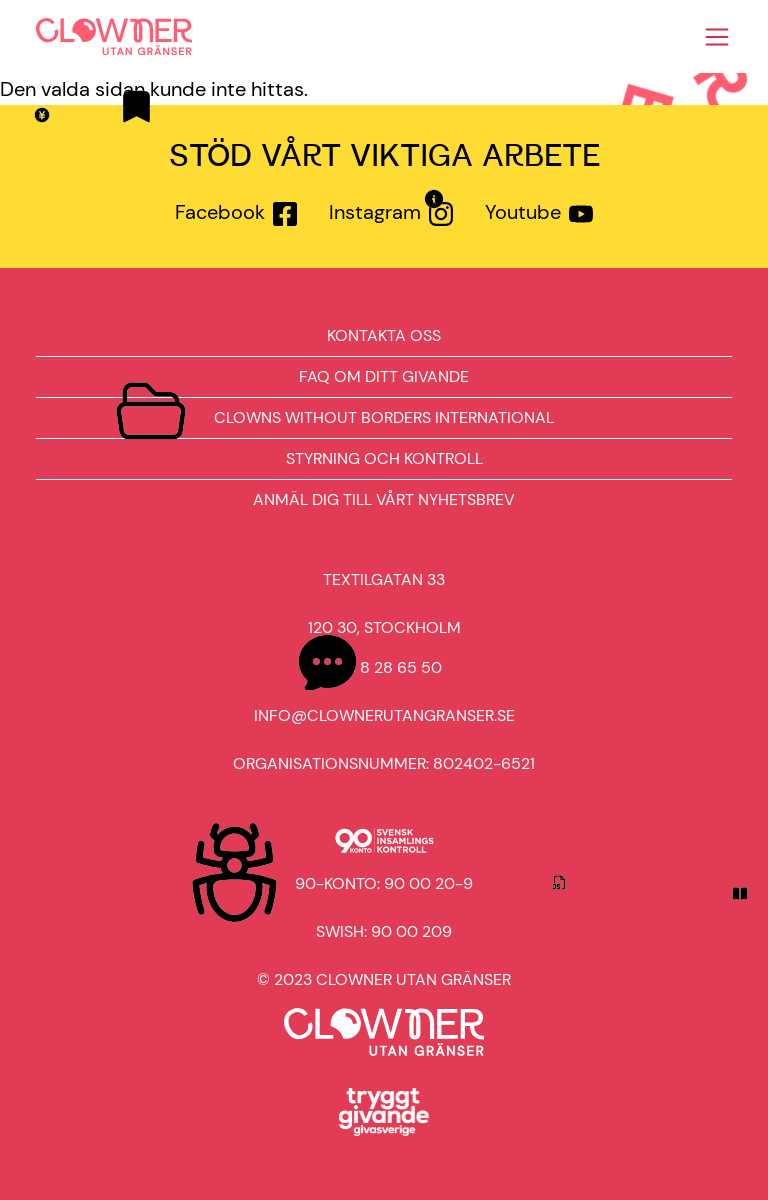 This screenshot has height=1200, width=768. I want to click on view price in japanese yen, so click(42, 115).